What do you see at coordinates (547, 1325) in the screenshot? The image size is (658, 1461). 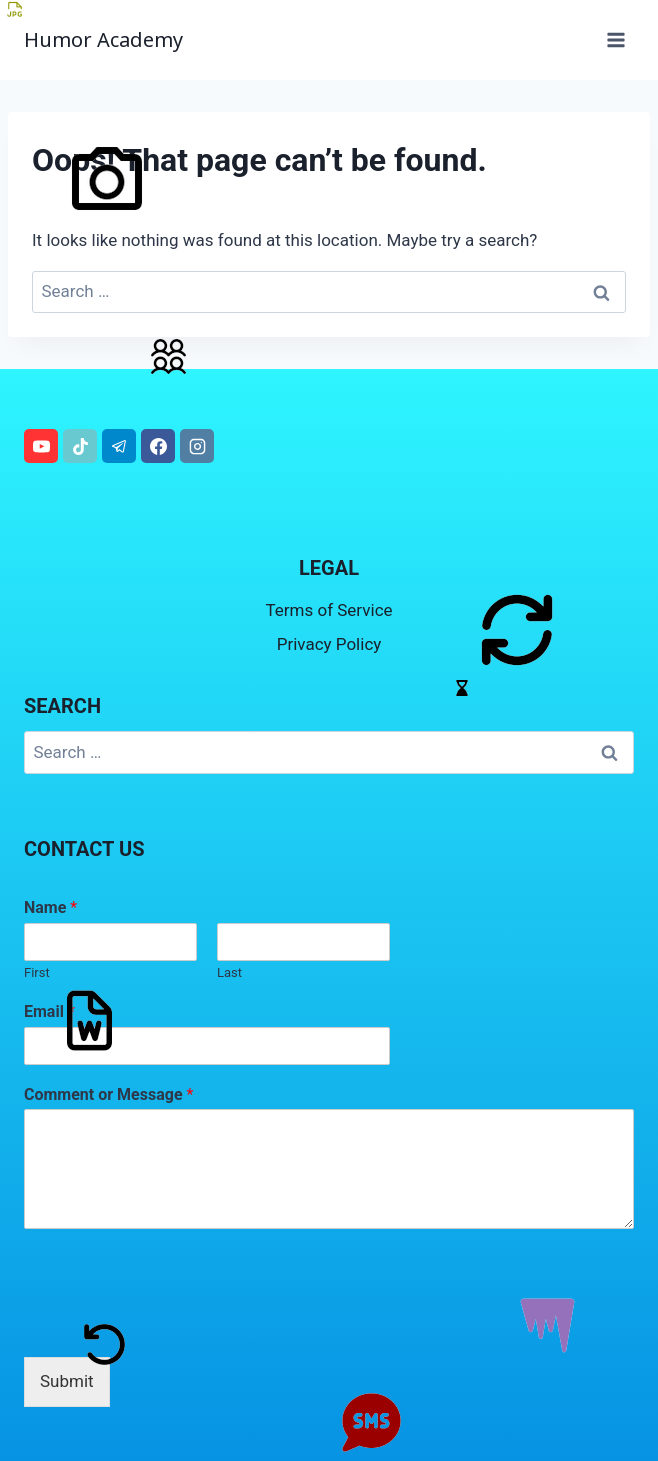 I see `indicates freezing or cold weather conditions` at bounding box center [547, 1325].